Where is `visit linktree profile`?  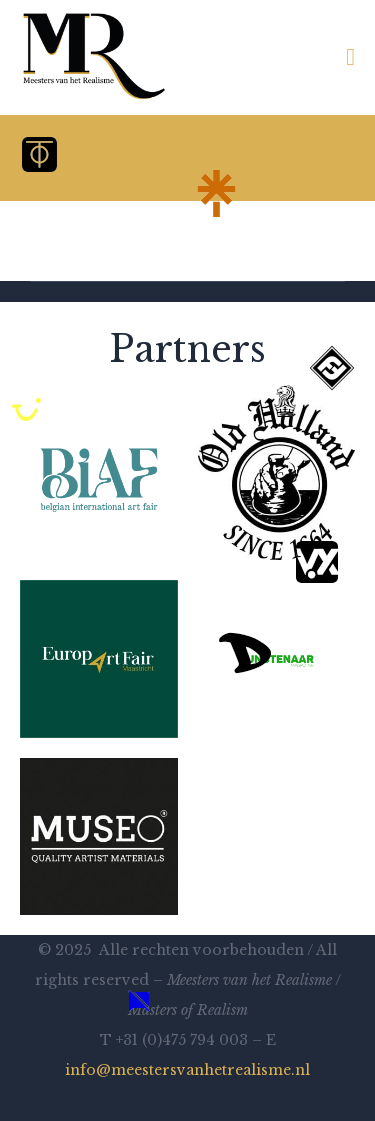 visit linktree profile is located at coordinates (216, 193).